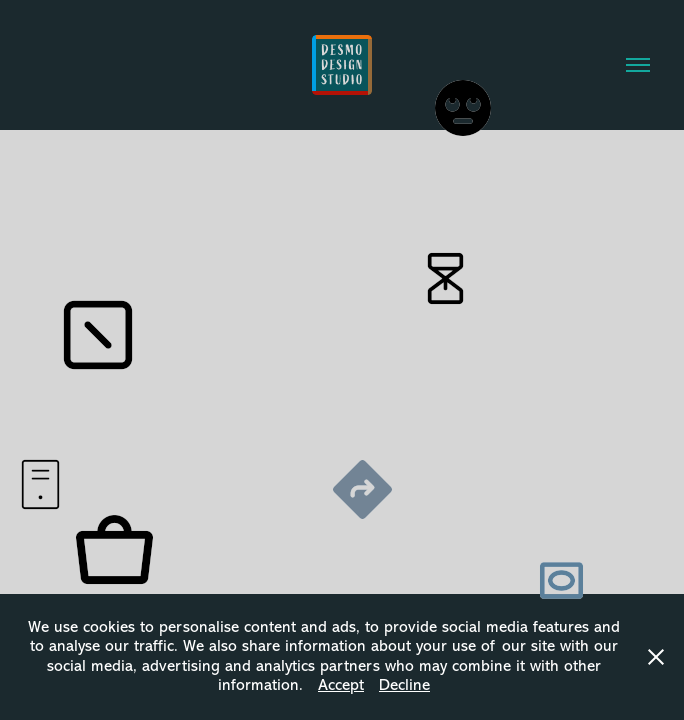  Describe the element at coordinates (362, 489) in the screenshot. I see `navigate to directions or routing options` at that location.